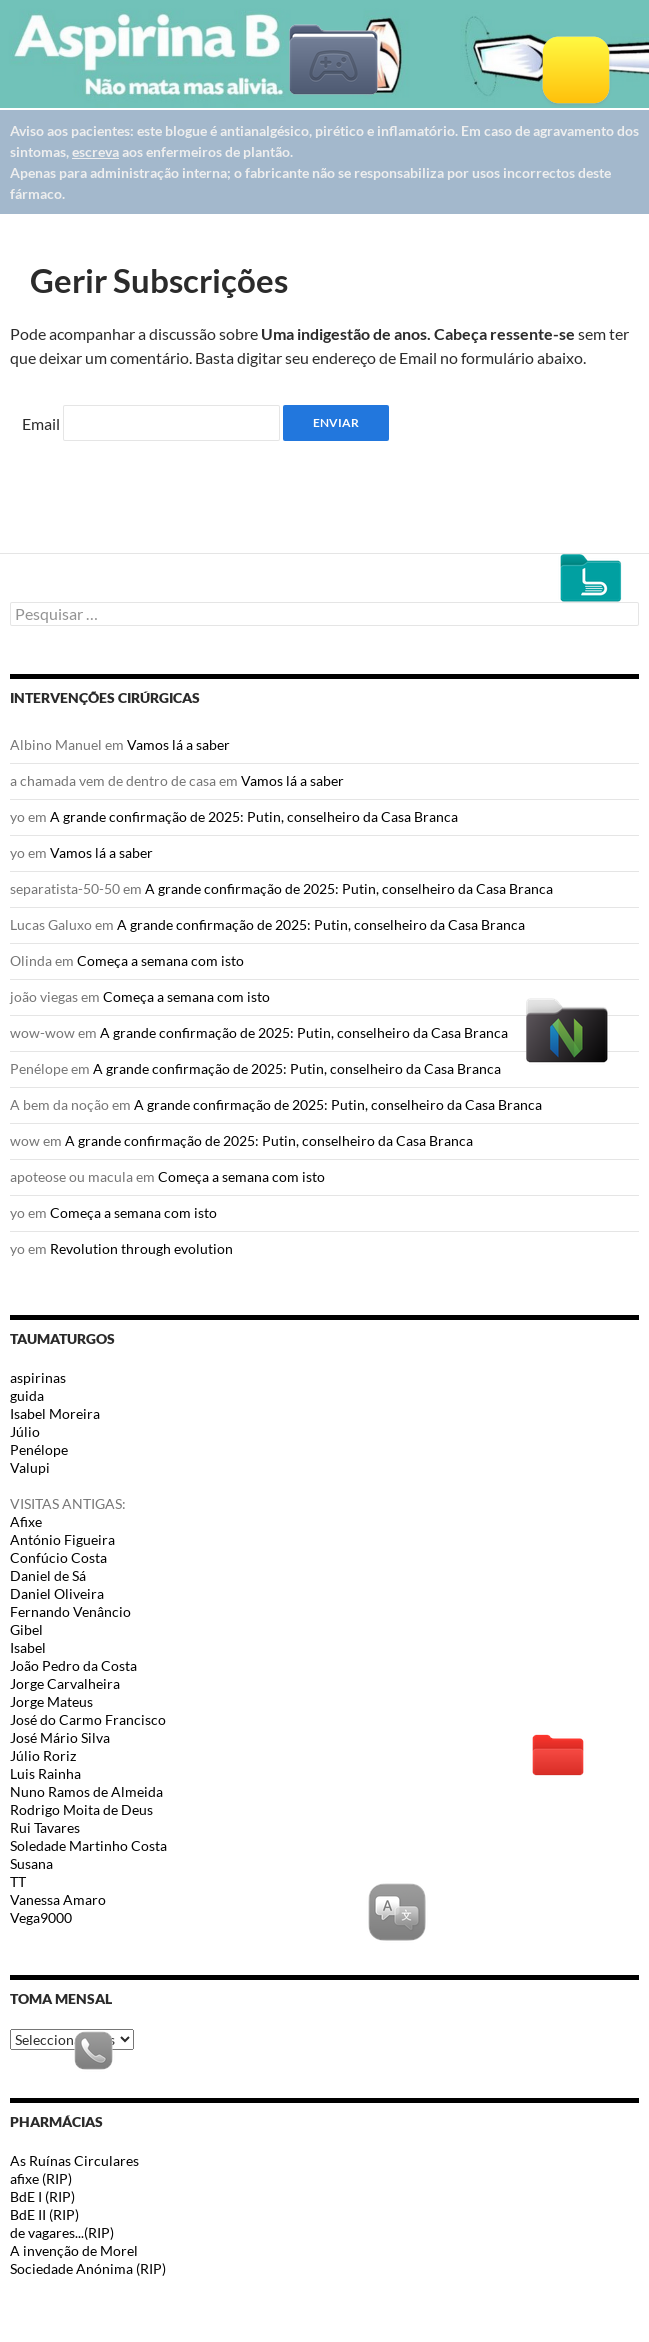 This screenshot has height=2342, width=649. Describe the element at coordinates (558, 1755) in the screenshot. I see `open folder containing files` at that location.